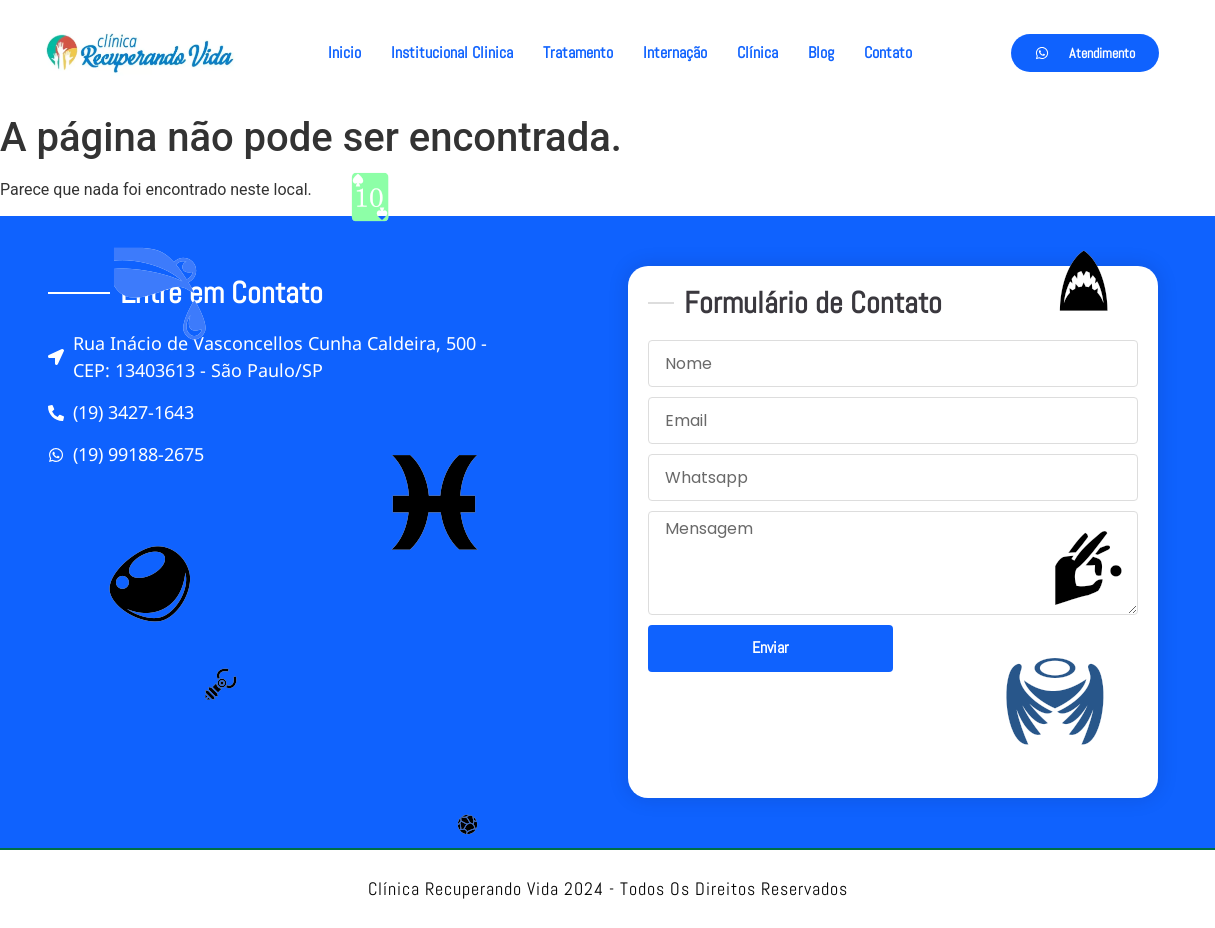  What do you see at coordinates (467, 824) in the screenshot?
I see `stone or boulder game element` at bounding box center [467, 824].